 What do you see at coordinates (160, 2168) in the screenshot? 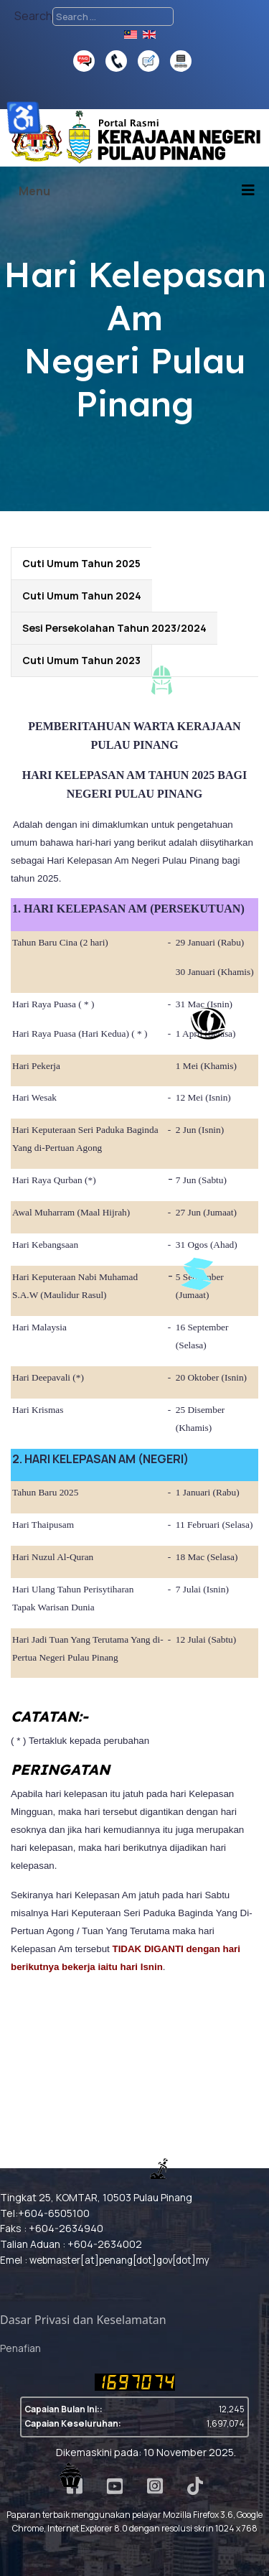
I see `select a melee weapon in game inventory` at bounding box center [160, 2168].